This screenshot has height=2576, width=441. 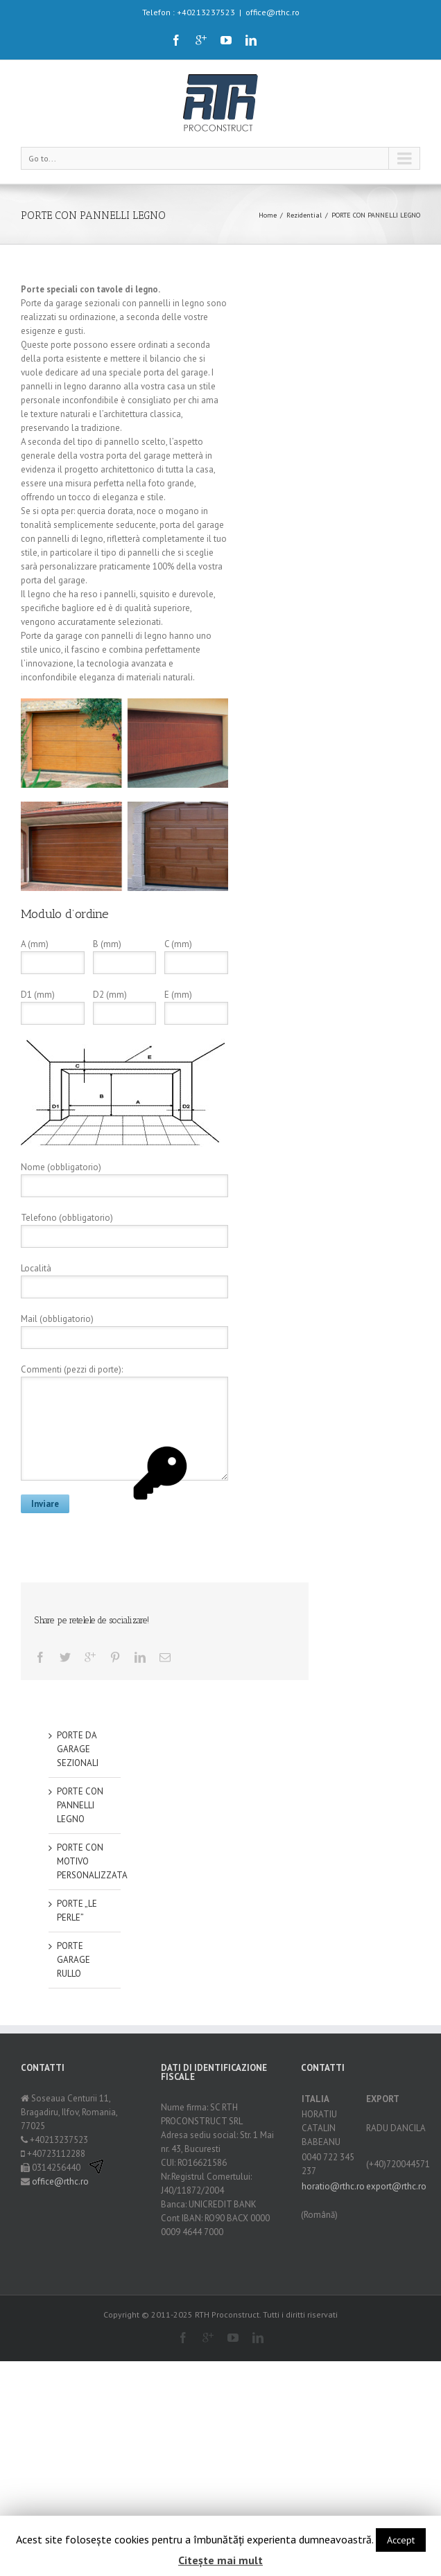 What do you see at coordinates (96, 2166) in the screenshot?
I see `send a message` at bounding box center [96, 2166].